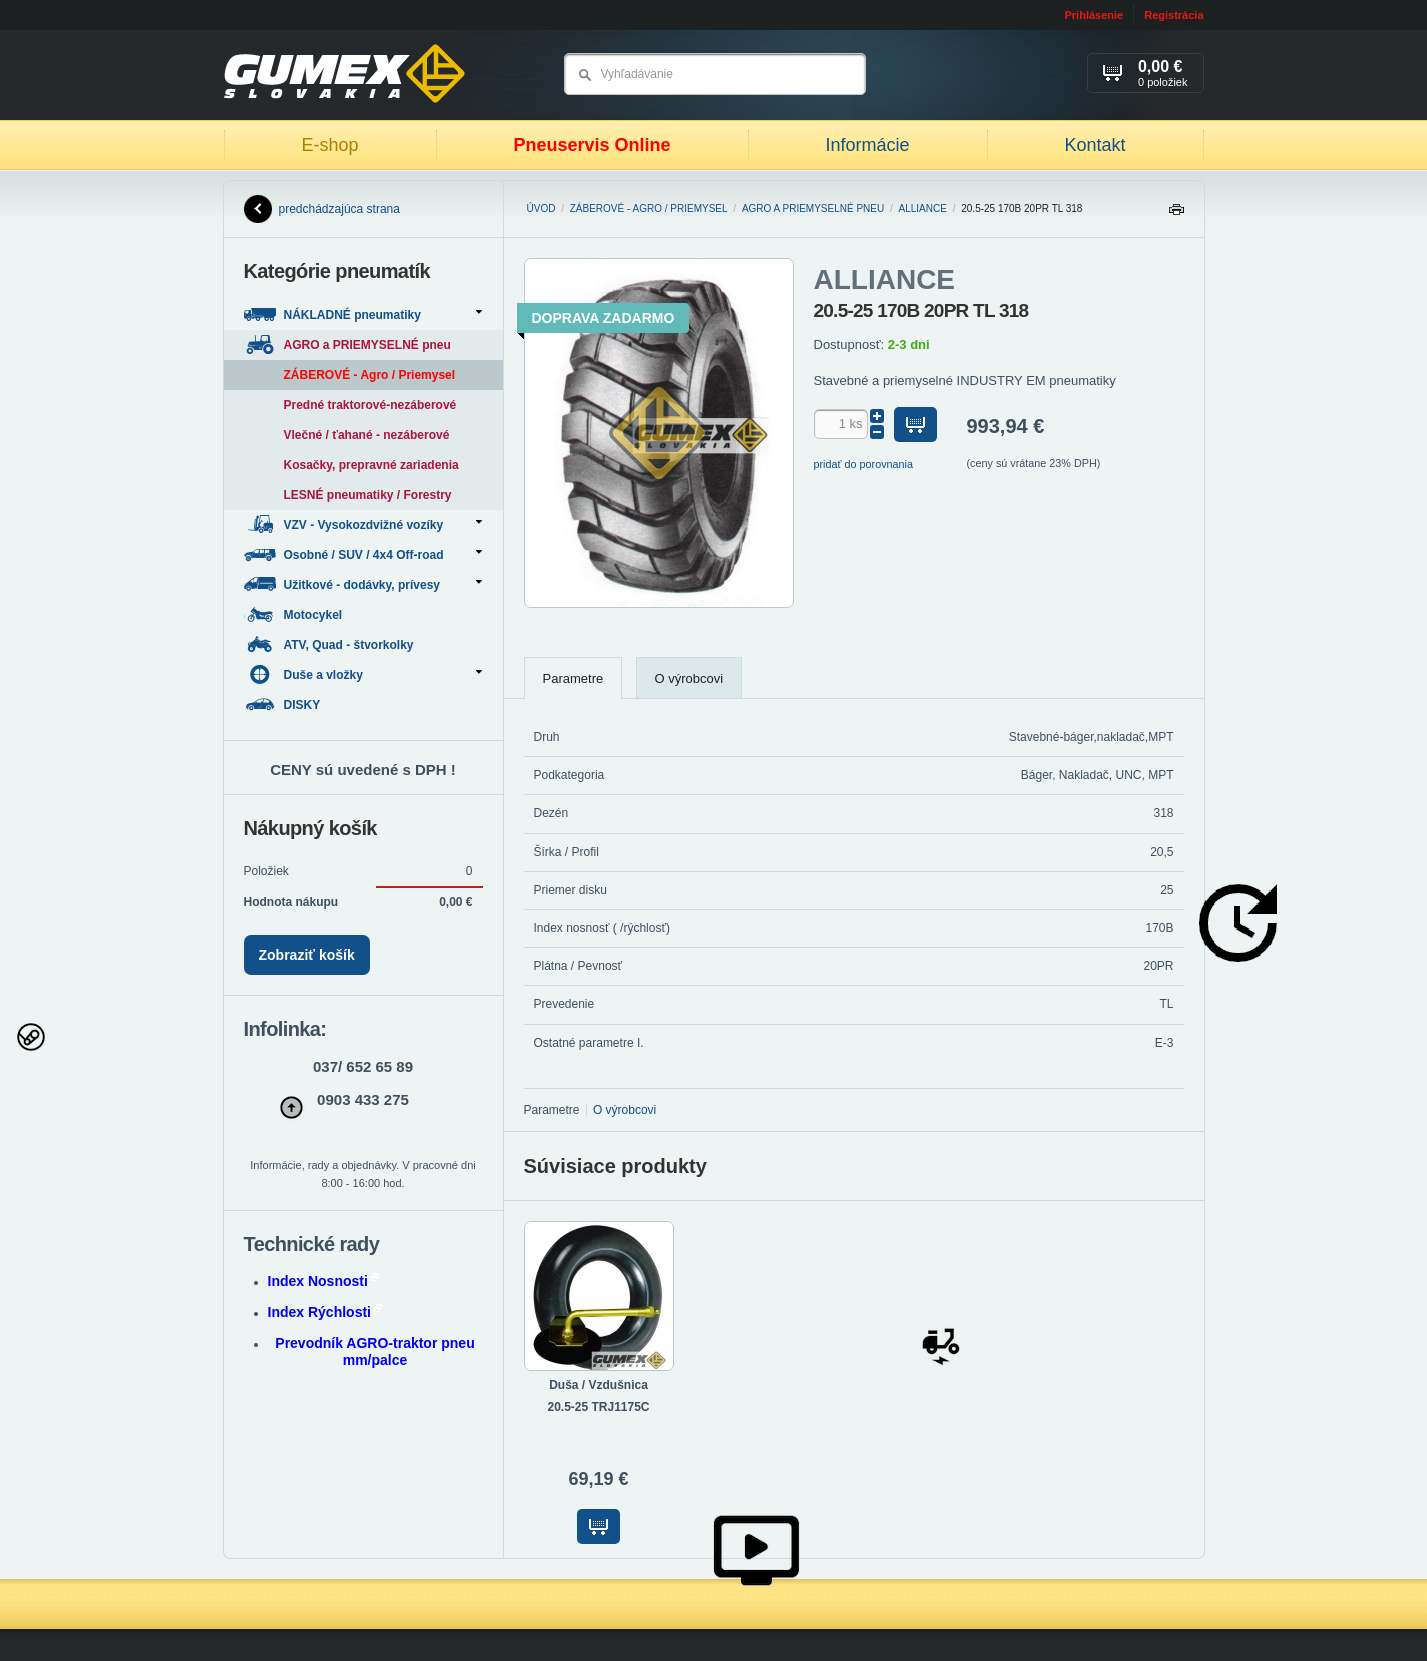 Image resolution: width=1427 pixels, height=1661 pixels. What do you see at coordinates (756, 1550) in the screenshot?
I see `access video on demand or streaming content` at bounding box center [756, 1550].